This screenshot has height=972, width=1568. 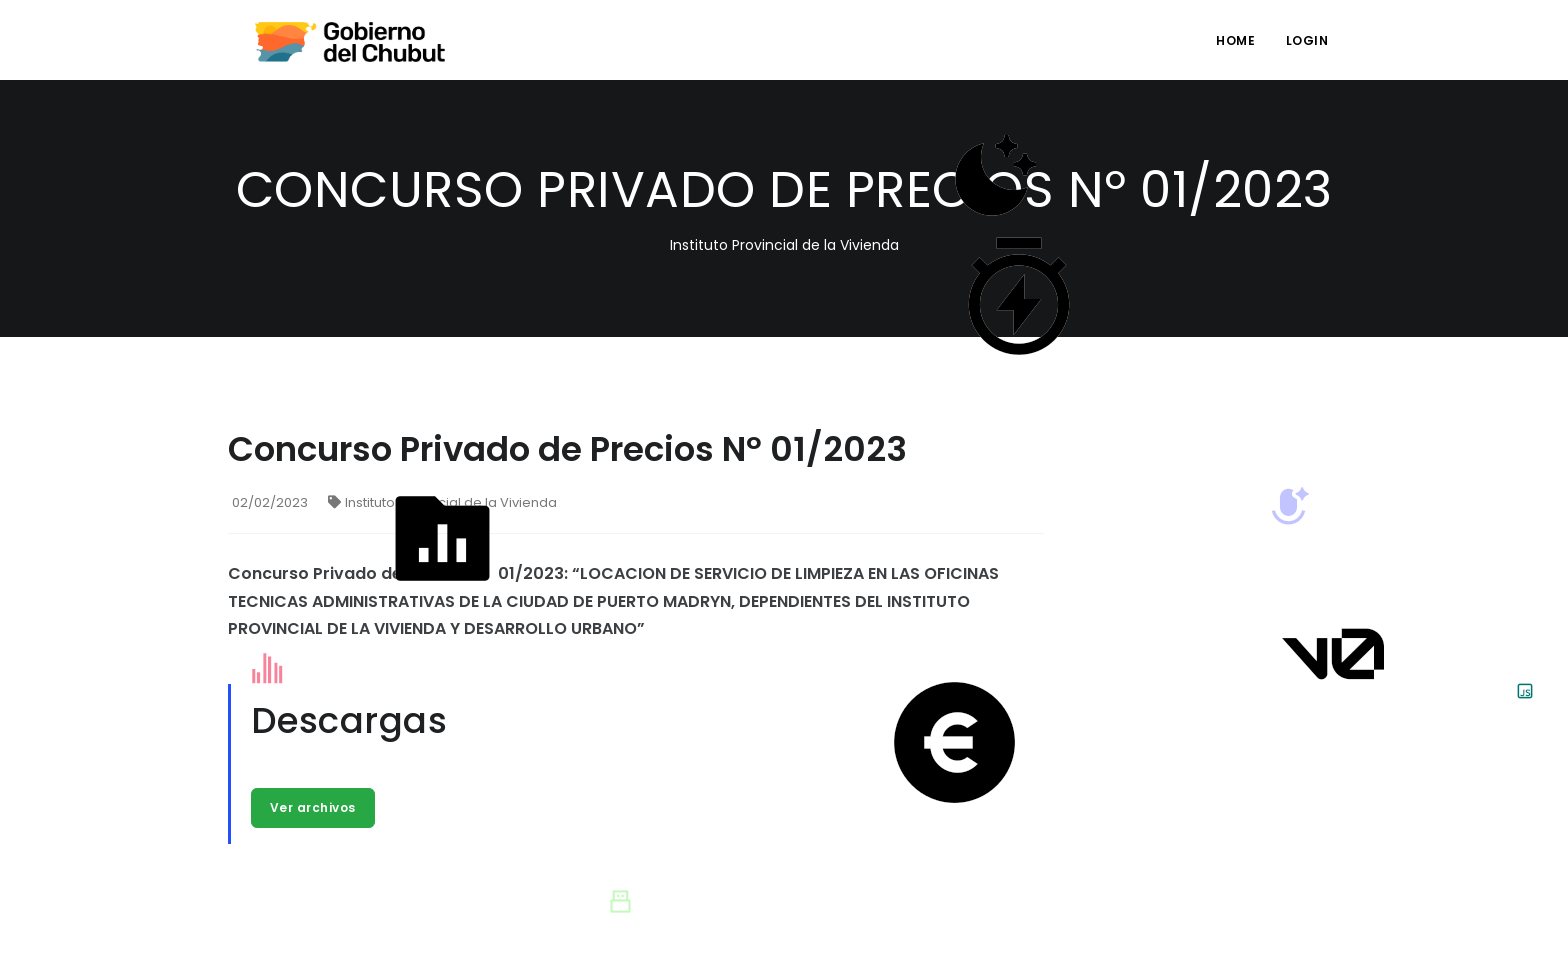 What do you see at coordinates (620, 901) in the screenshot?
I see `access USB drive or external storage` at bounding box center [620, 901].